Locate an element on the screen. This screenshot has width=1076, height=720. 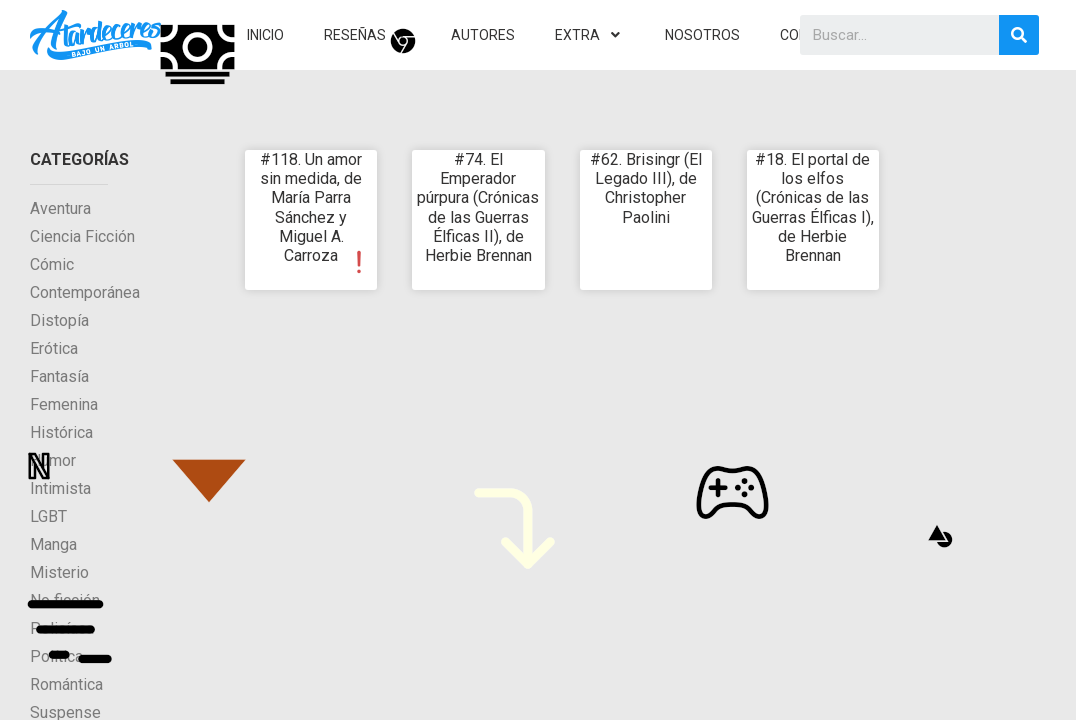
remove a filter from current view is located at coordinates (65, 629).